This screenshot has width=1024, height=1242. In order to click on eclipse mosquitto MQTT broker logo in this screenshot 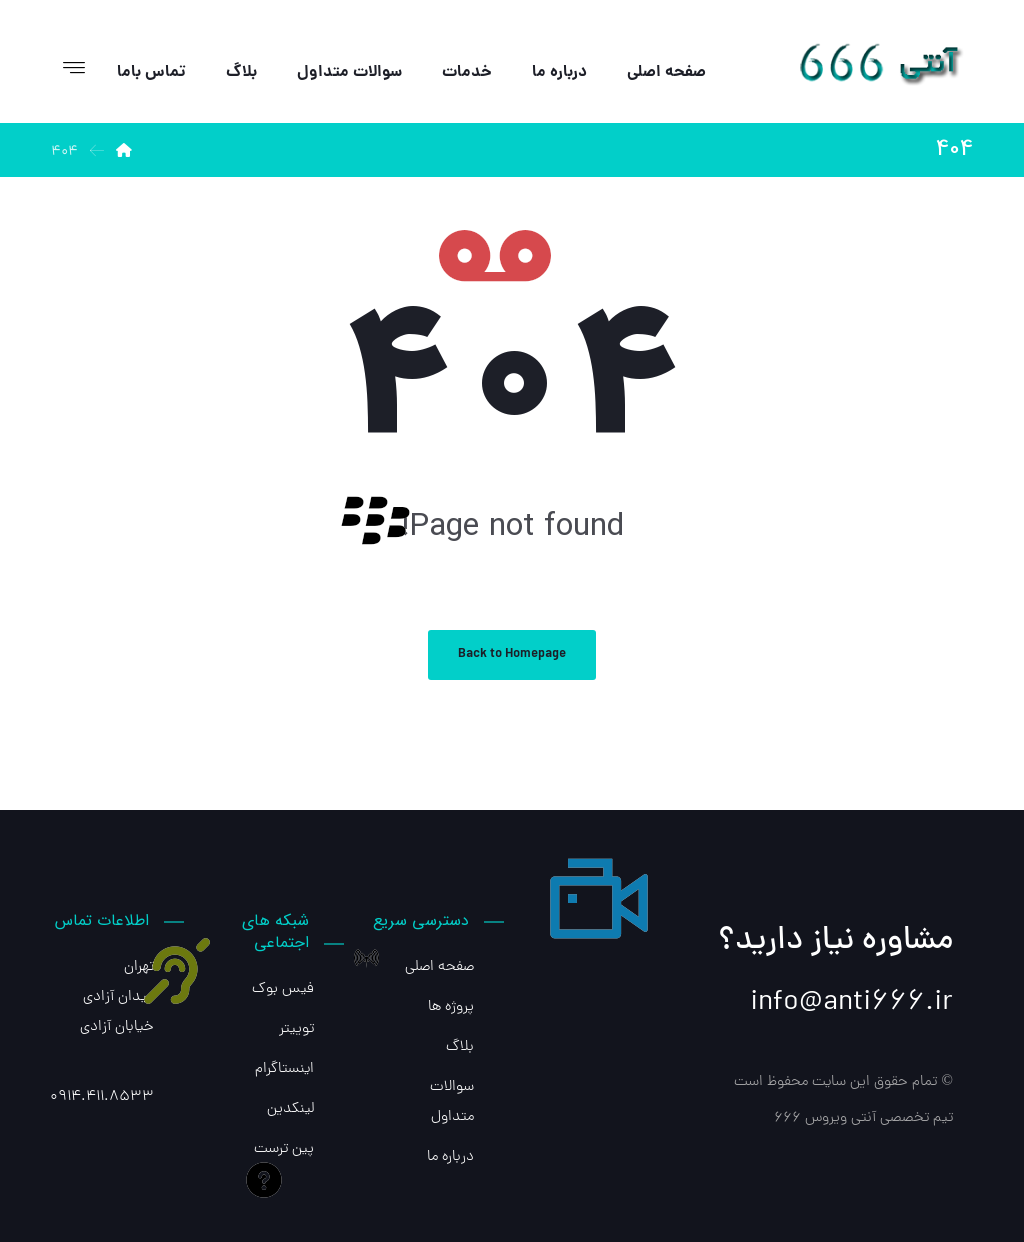, I will do `click(366, 958)`.